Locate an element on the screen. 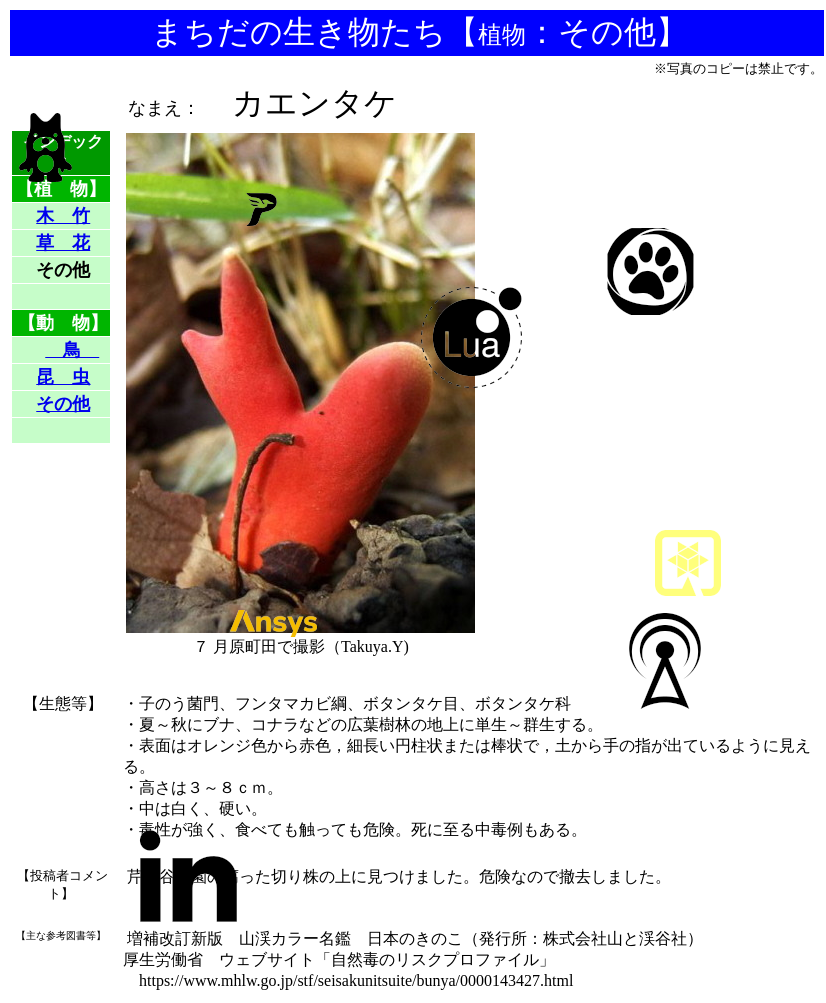 The image size is (826, 1003). lua programming language logo is located at coordinates (471, 337).